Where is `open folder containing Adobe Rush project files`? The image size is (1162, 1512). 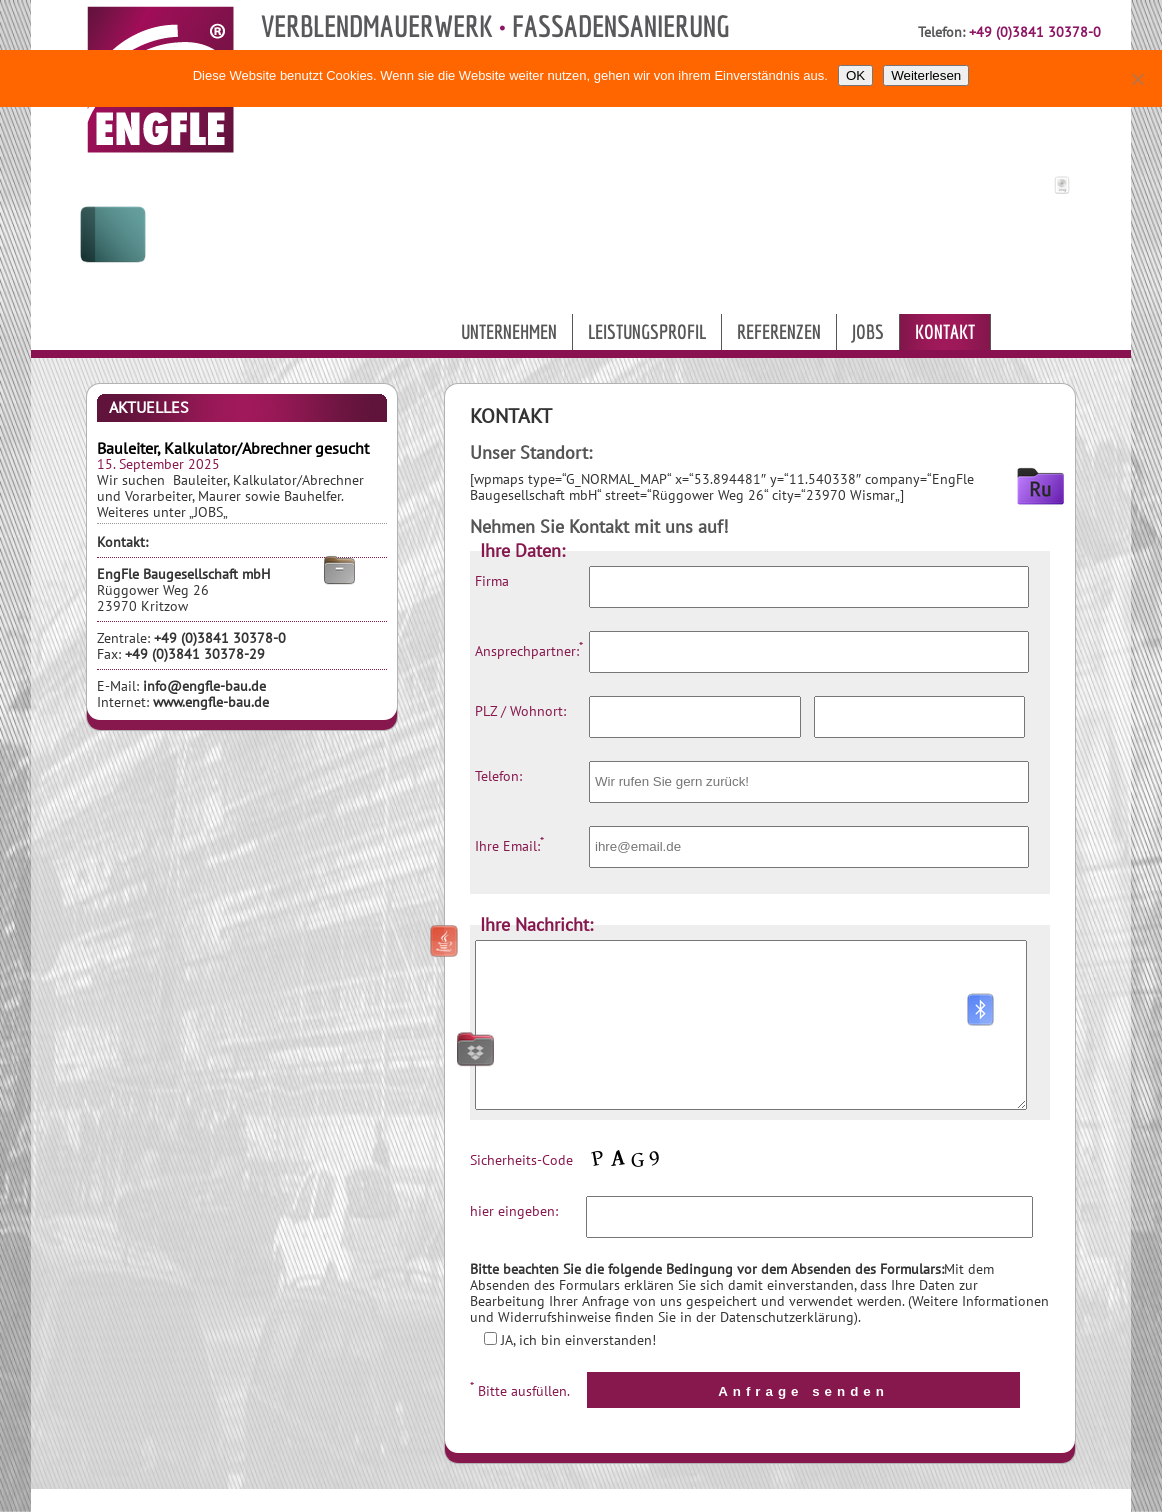
open folder containing Adobe Rush project files is located at coordinates (1040, 487).